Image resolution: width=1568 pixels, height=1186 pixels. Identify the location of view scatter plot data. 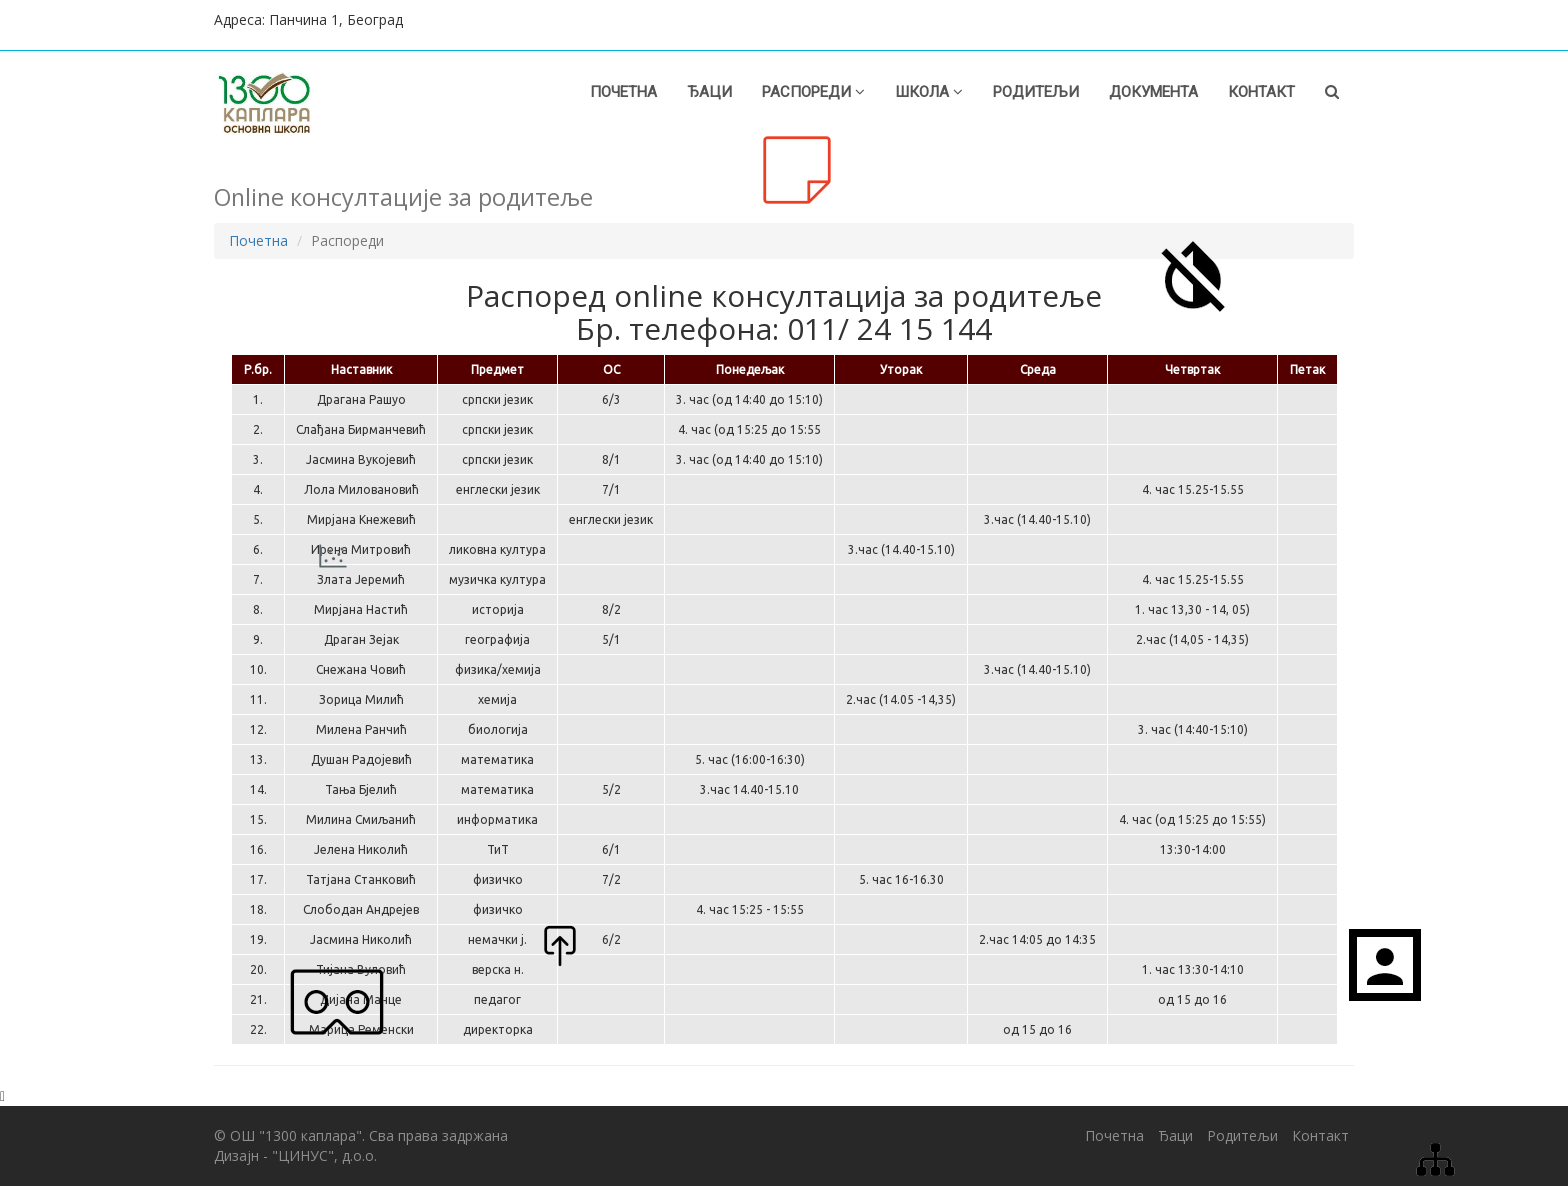
(333, 556).